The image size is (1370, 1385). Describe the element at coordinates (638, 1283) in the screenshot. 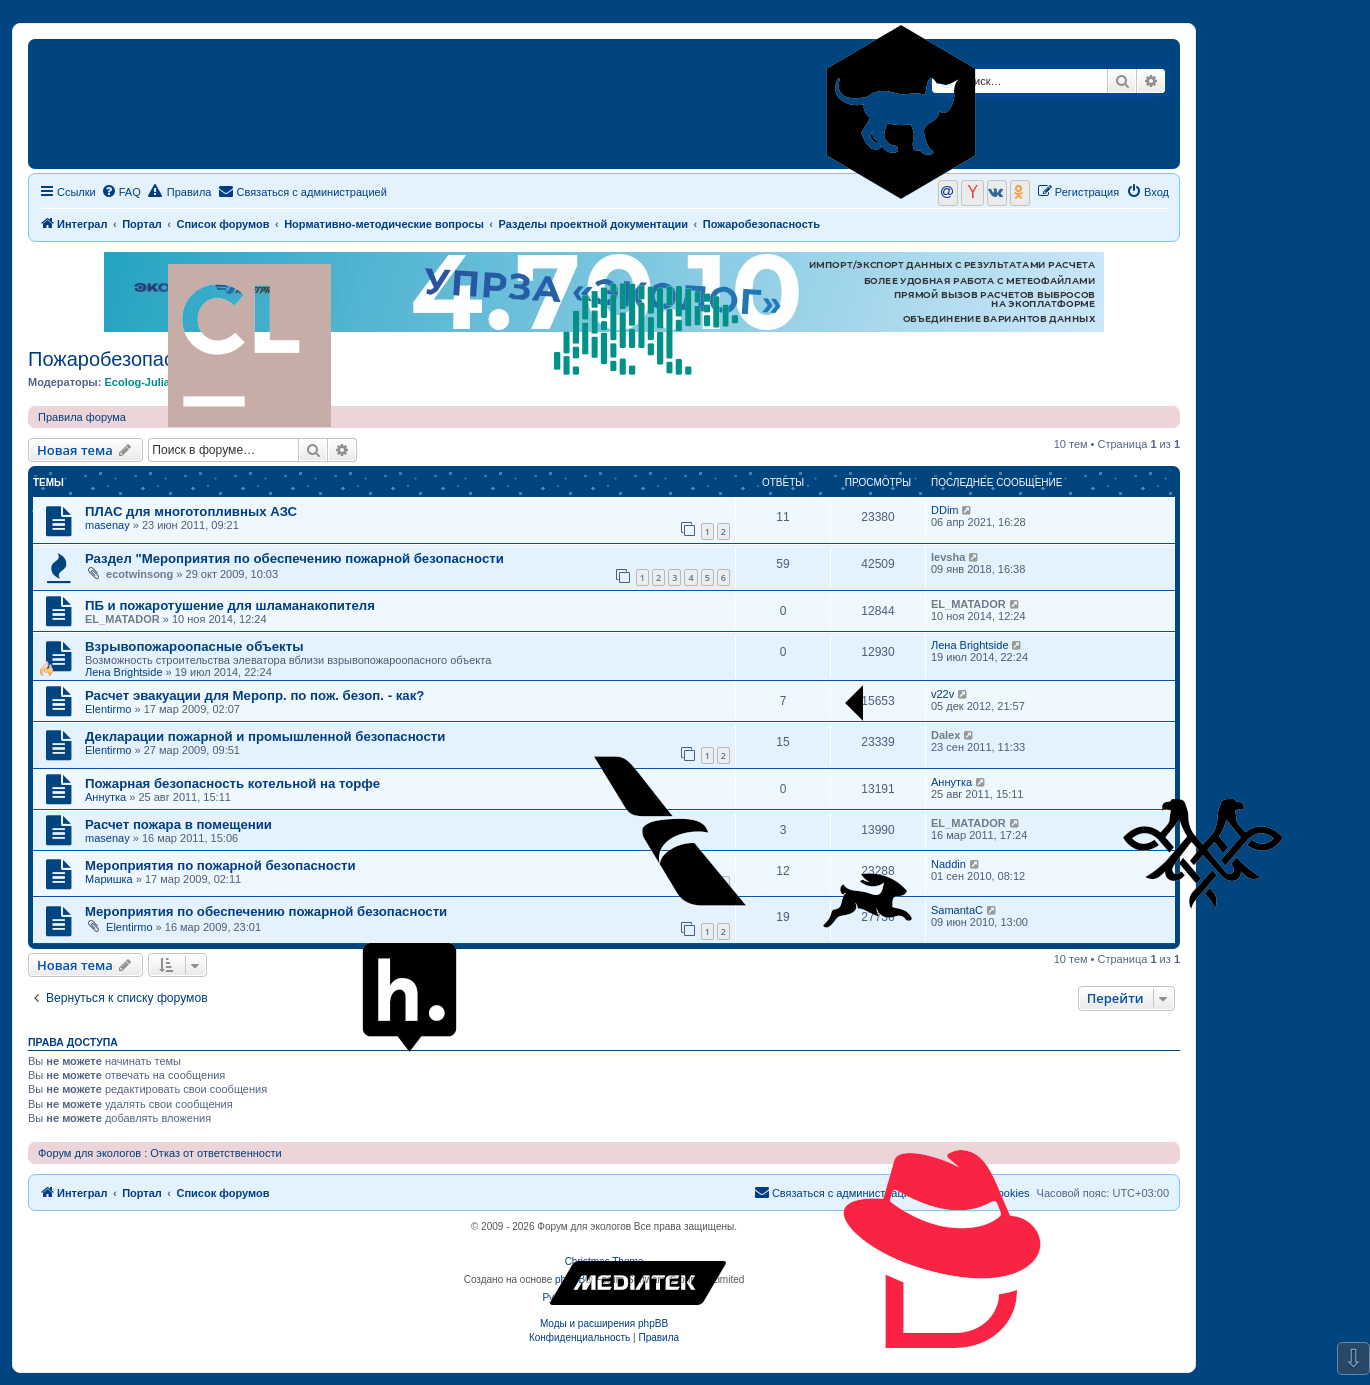

I see `MediaTek company logo` at that location.